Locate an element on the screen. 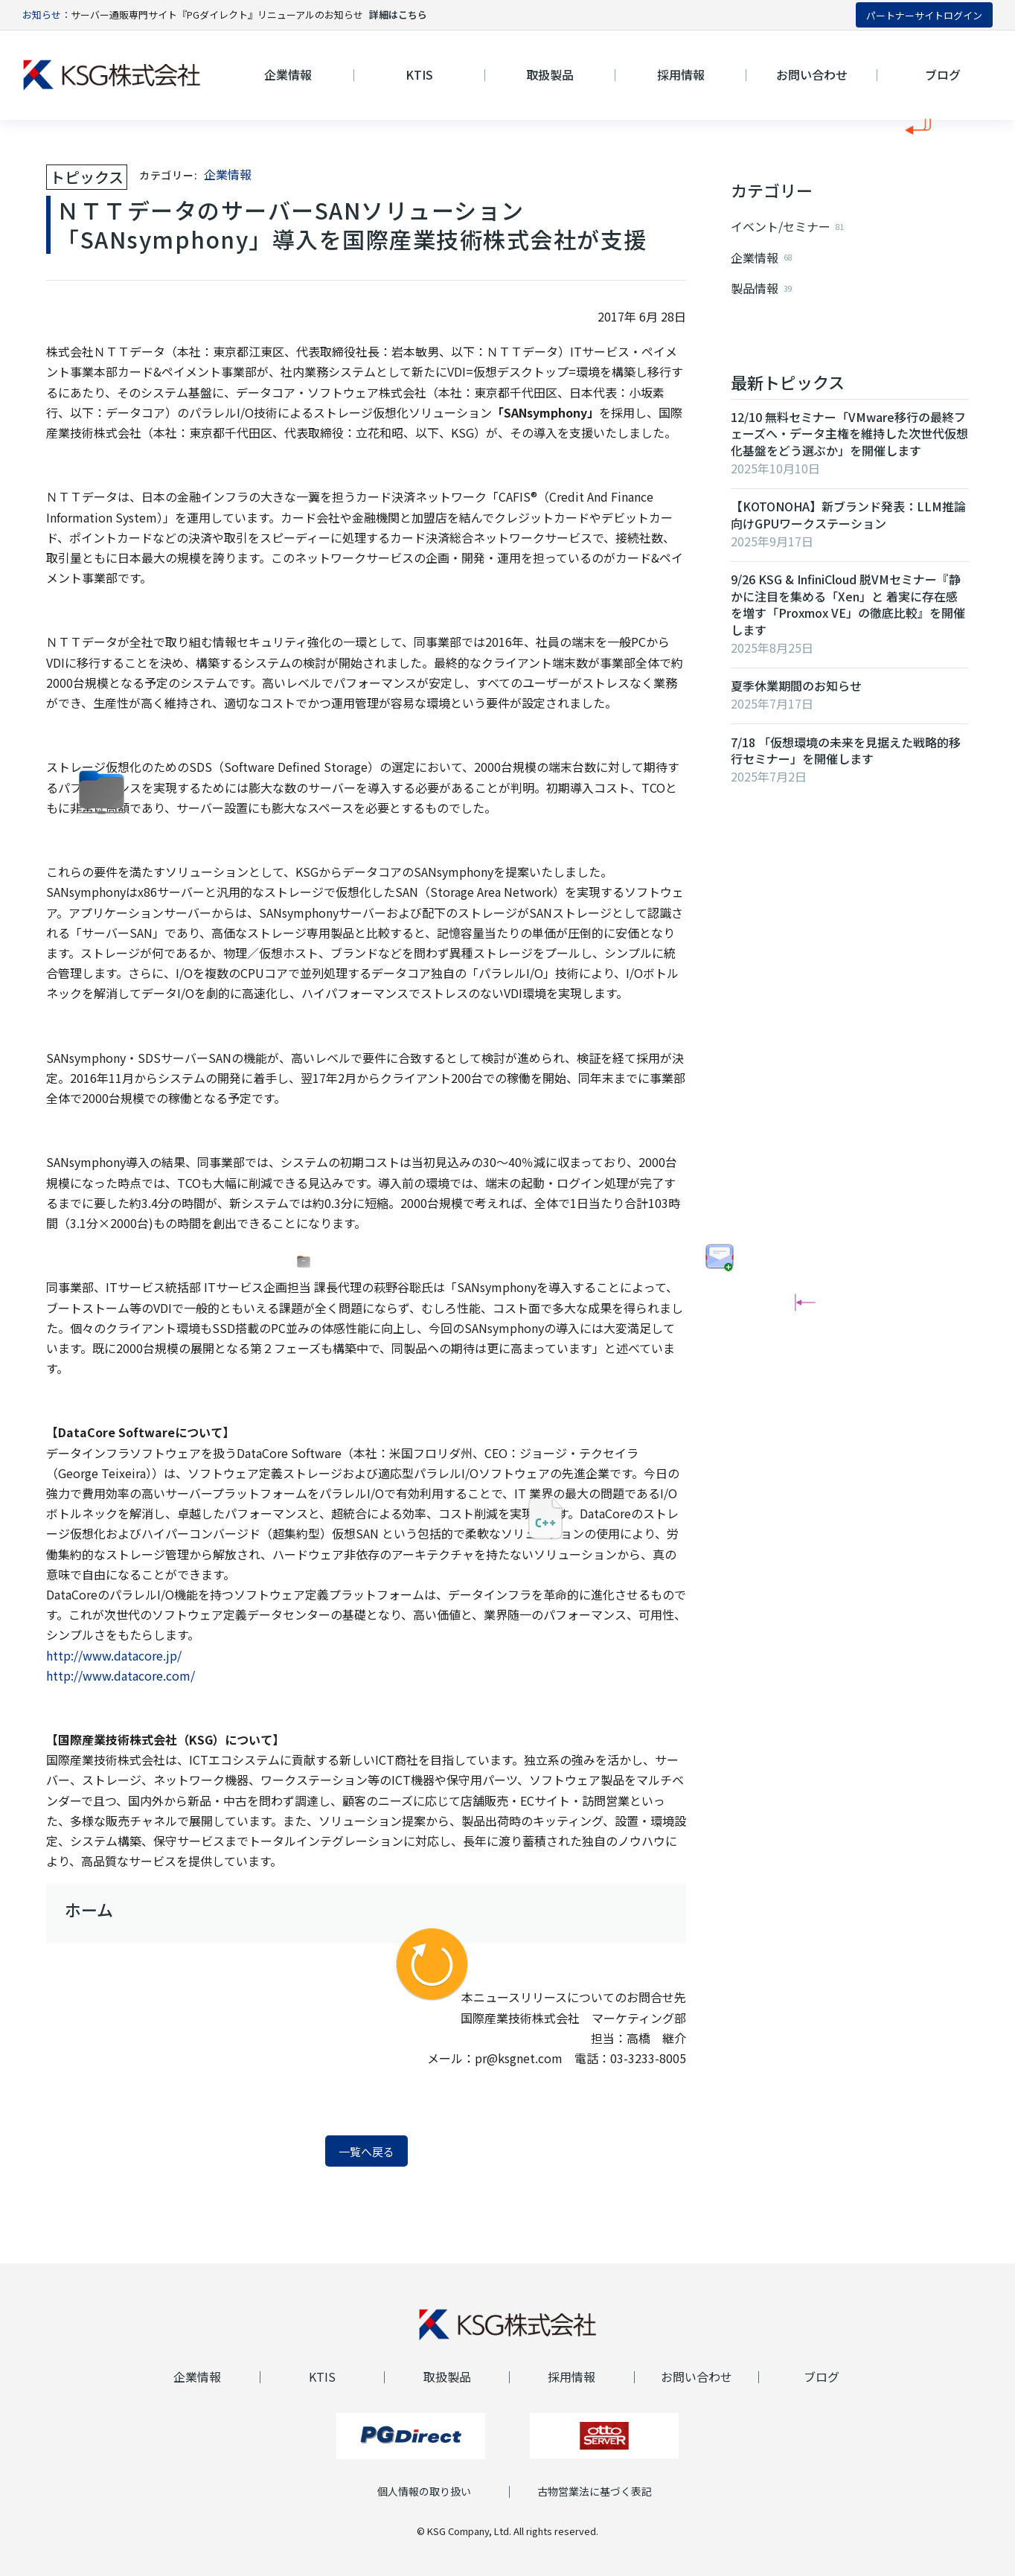  access a remote or network folder is located at coordinates (101, 791).